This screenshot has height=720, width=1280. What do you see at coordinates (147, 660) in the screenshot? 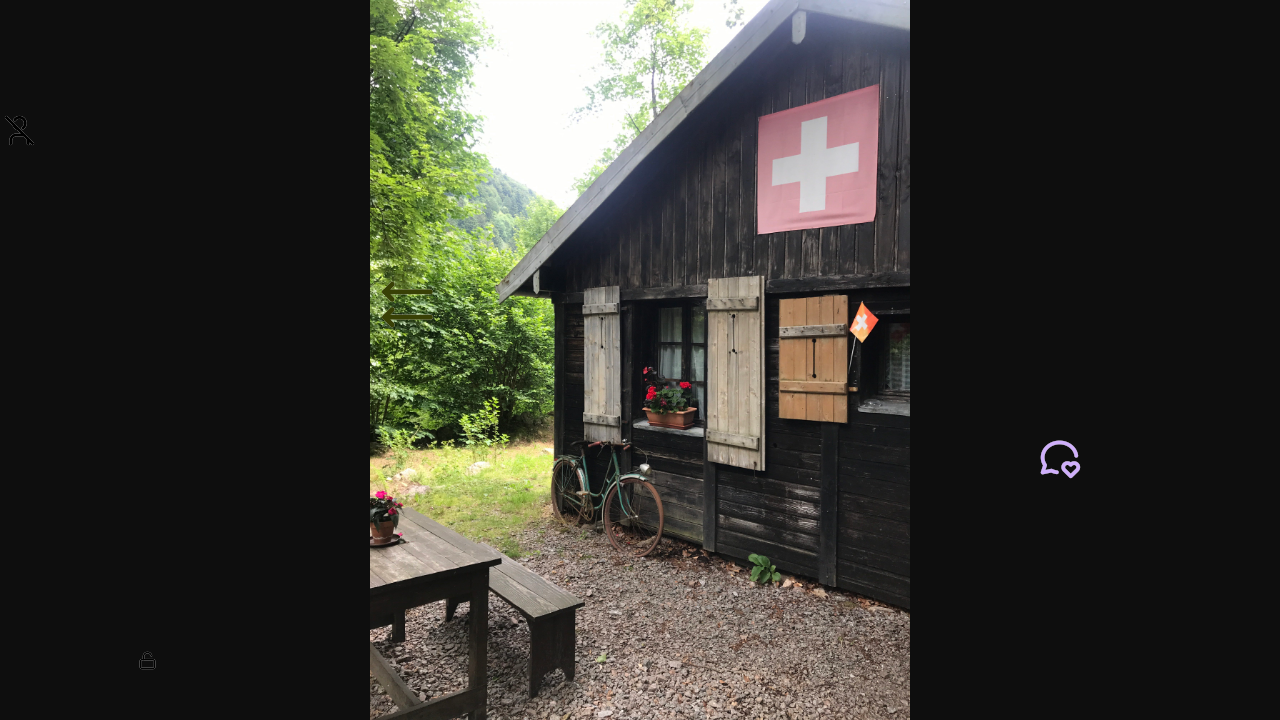
I see `unlock a secured item or feature` at bounding box center [147, 660].